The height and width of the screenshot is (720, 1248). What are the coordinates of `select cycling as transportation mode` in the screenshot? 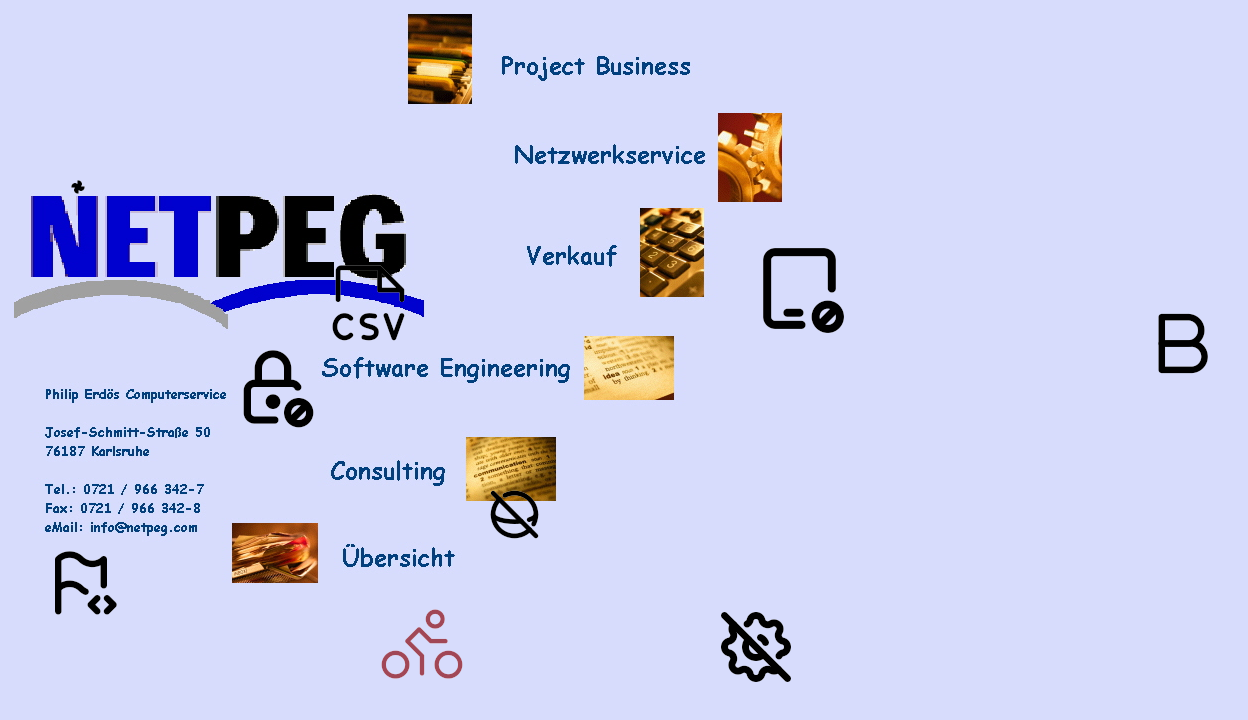 It's located at (422, 647).